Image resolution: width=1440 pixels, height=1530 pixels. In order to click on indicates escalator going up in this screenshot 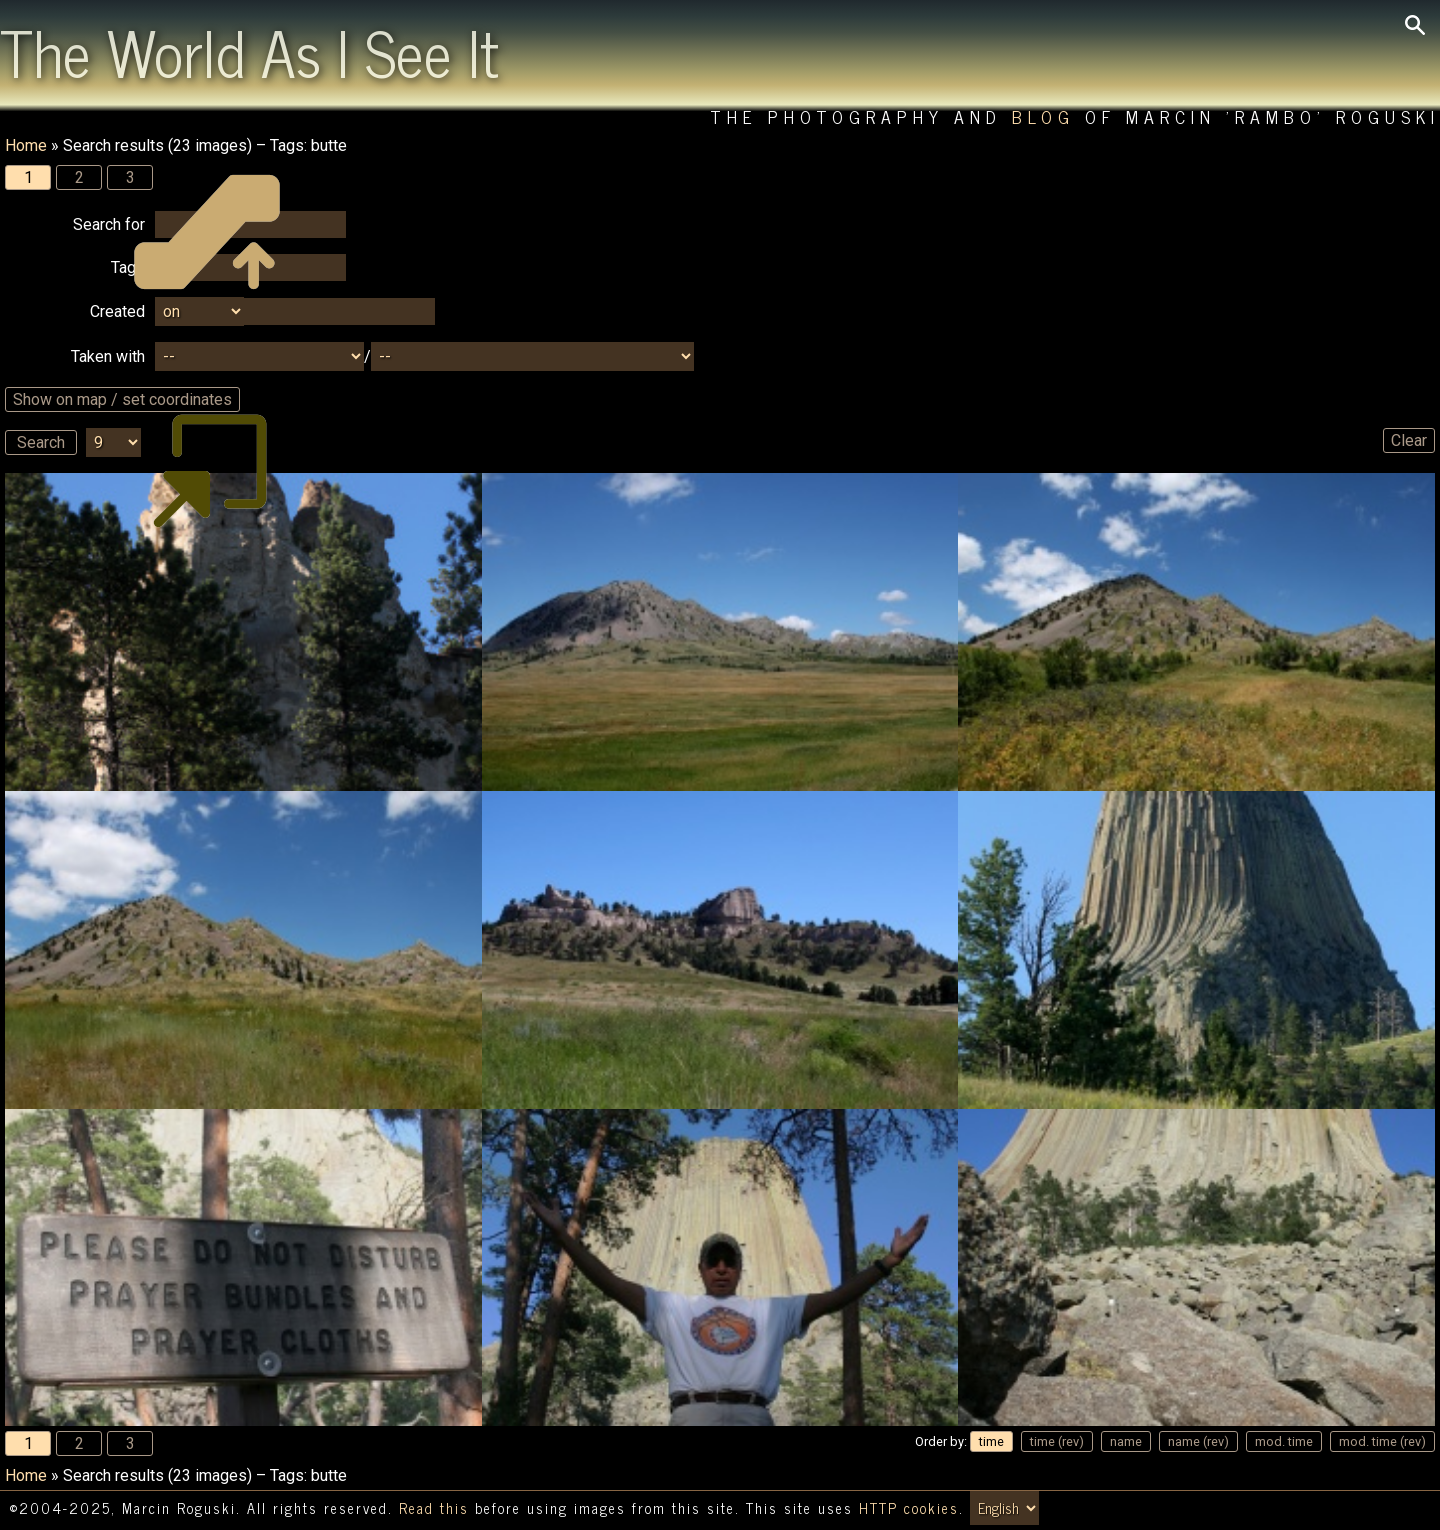, I will do `click(207, 232)`.